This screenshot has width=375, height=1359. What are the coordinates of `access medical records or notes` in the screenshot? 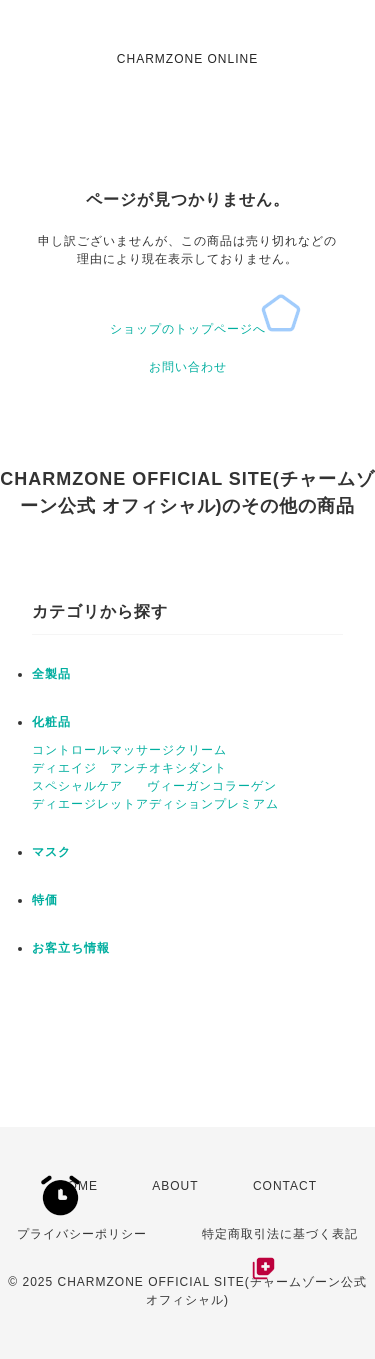 It's located at (263, 1268).